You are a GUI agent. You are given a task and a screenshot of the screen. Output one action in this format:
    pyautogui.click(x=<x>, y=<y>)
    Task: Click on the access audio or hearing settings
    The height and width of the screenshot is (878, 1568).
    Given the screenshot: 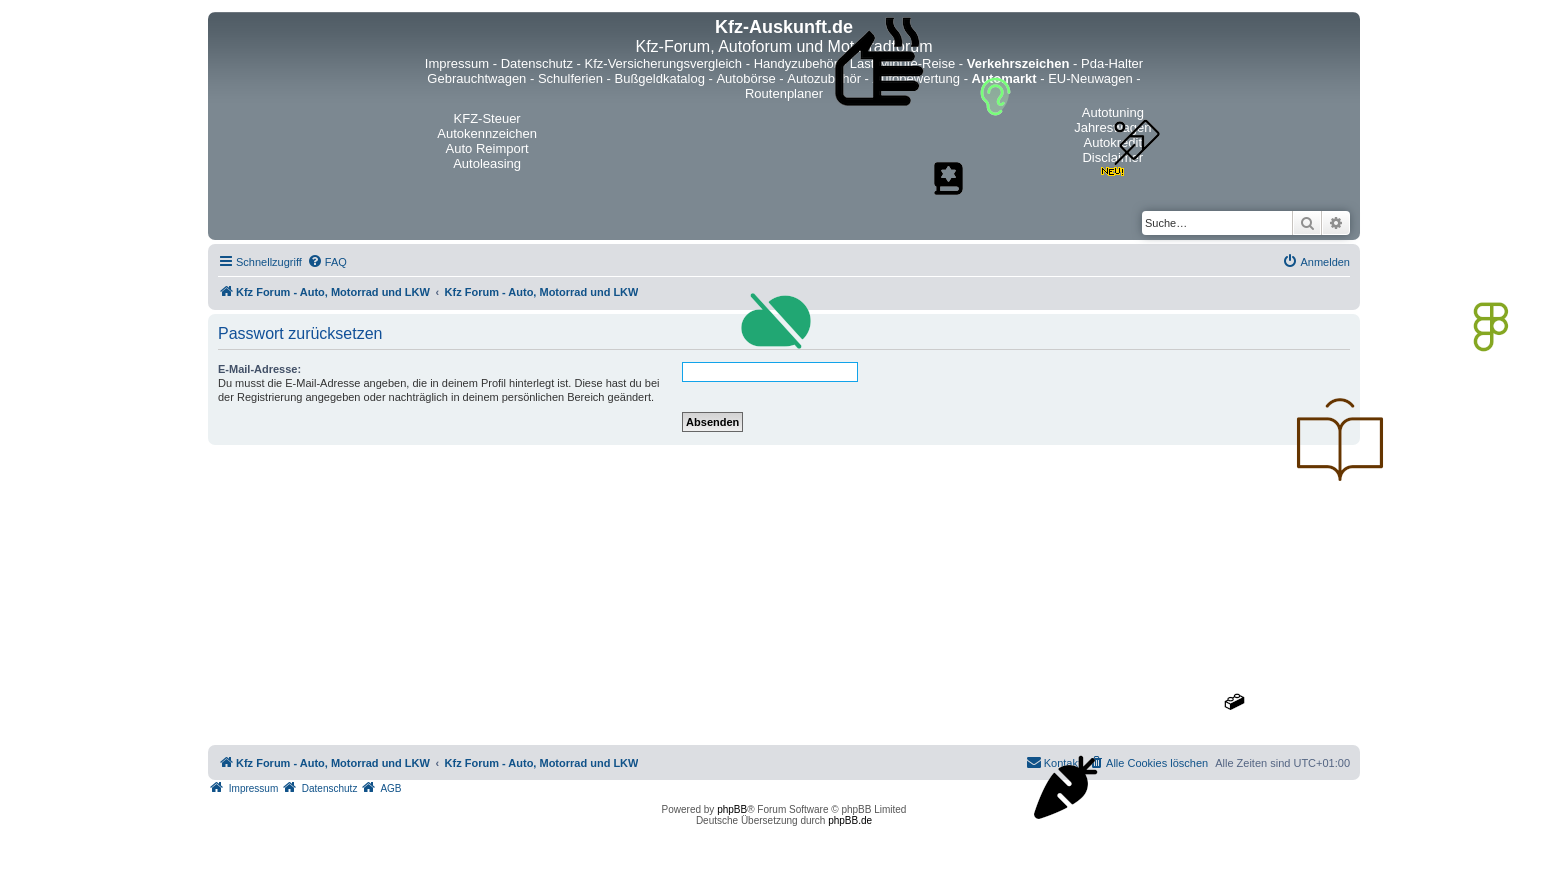 What is the action you would take?
    pyautogui.click(x=995, y=96)
    